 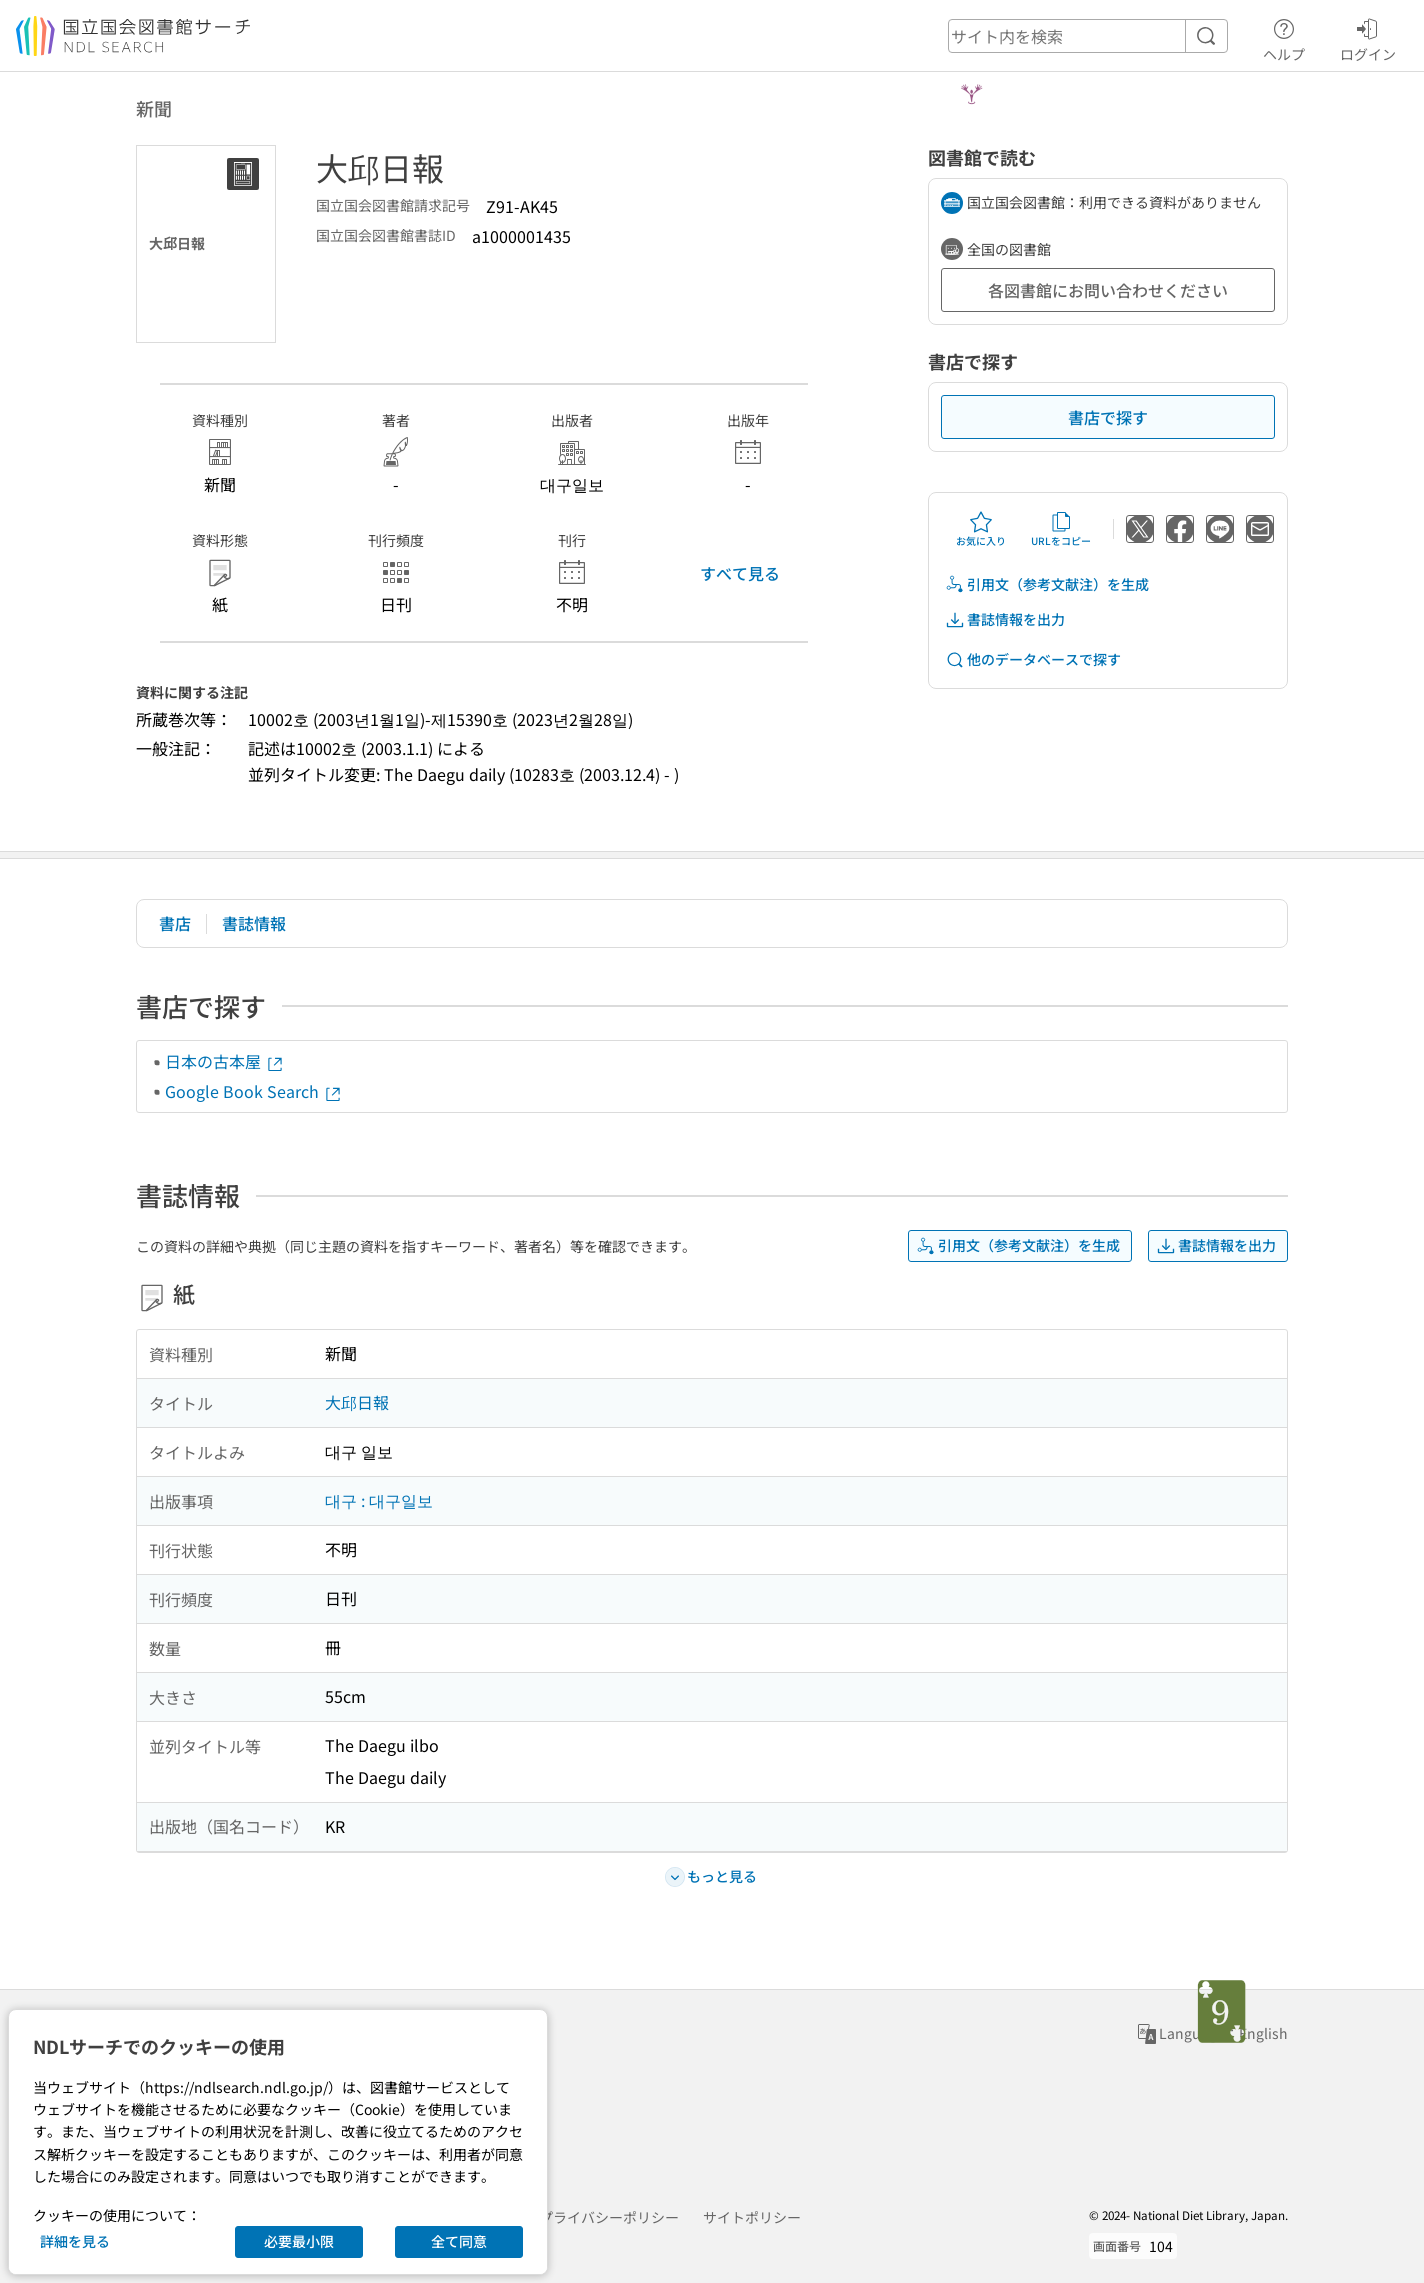 What do you see at coordinates (971, 93) in the screenshot?
I see `indicates a trap or hazard in gameplay` at bounding box center [971, 93].